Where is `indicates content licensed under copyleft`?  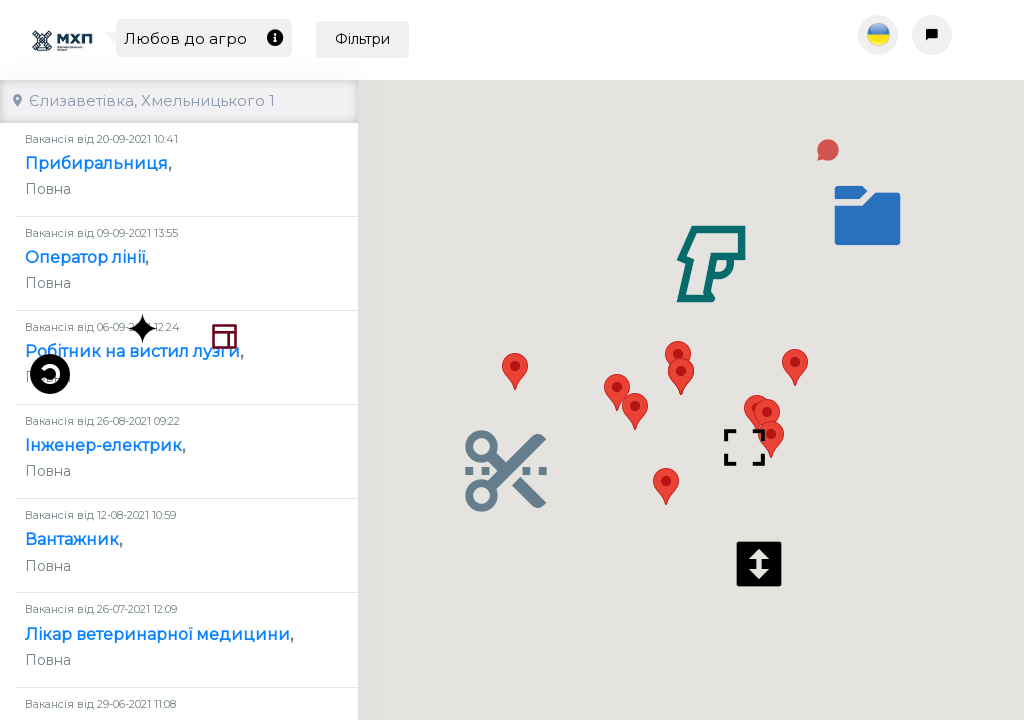 indicates content licensed under copyleft is located at coordinates (50, 374).